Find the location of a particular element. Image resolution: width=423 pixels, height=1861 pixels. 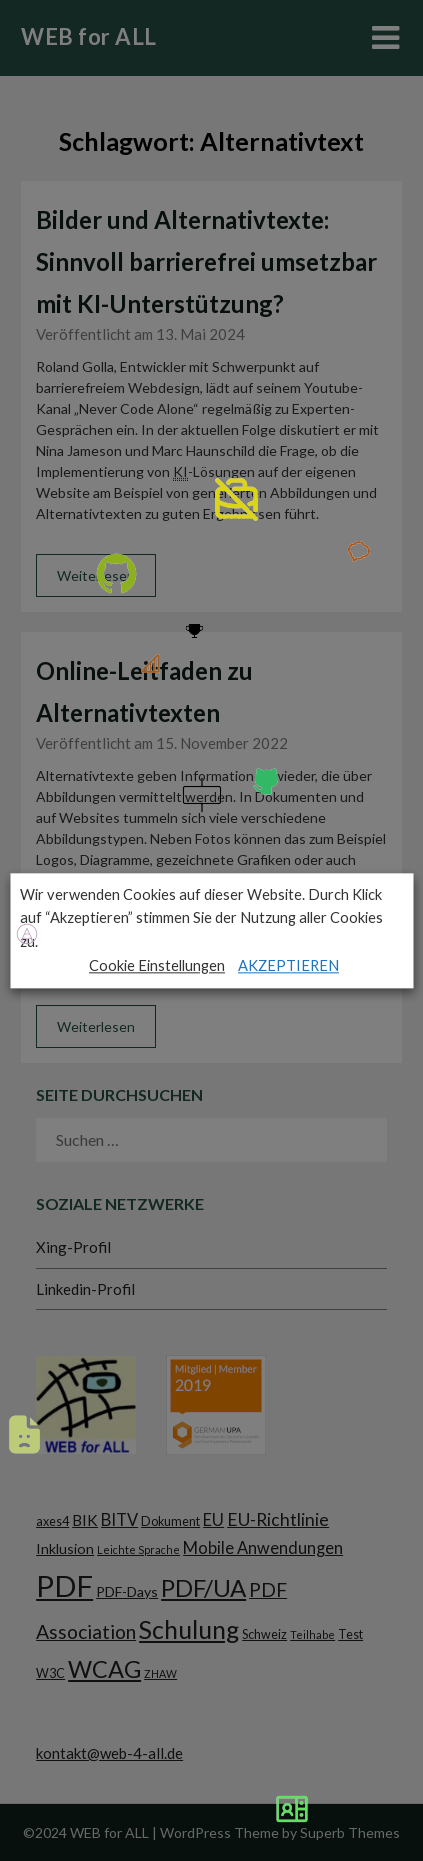

align object to horizontal center is located at coordinates (202, 795).